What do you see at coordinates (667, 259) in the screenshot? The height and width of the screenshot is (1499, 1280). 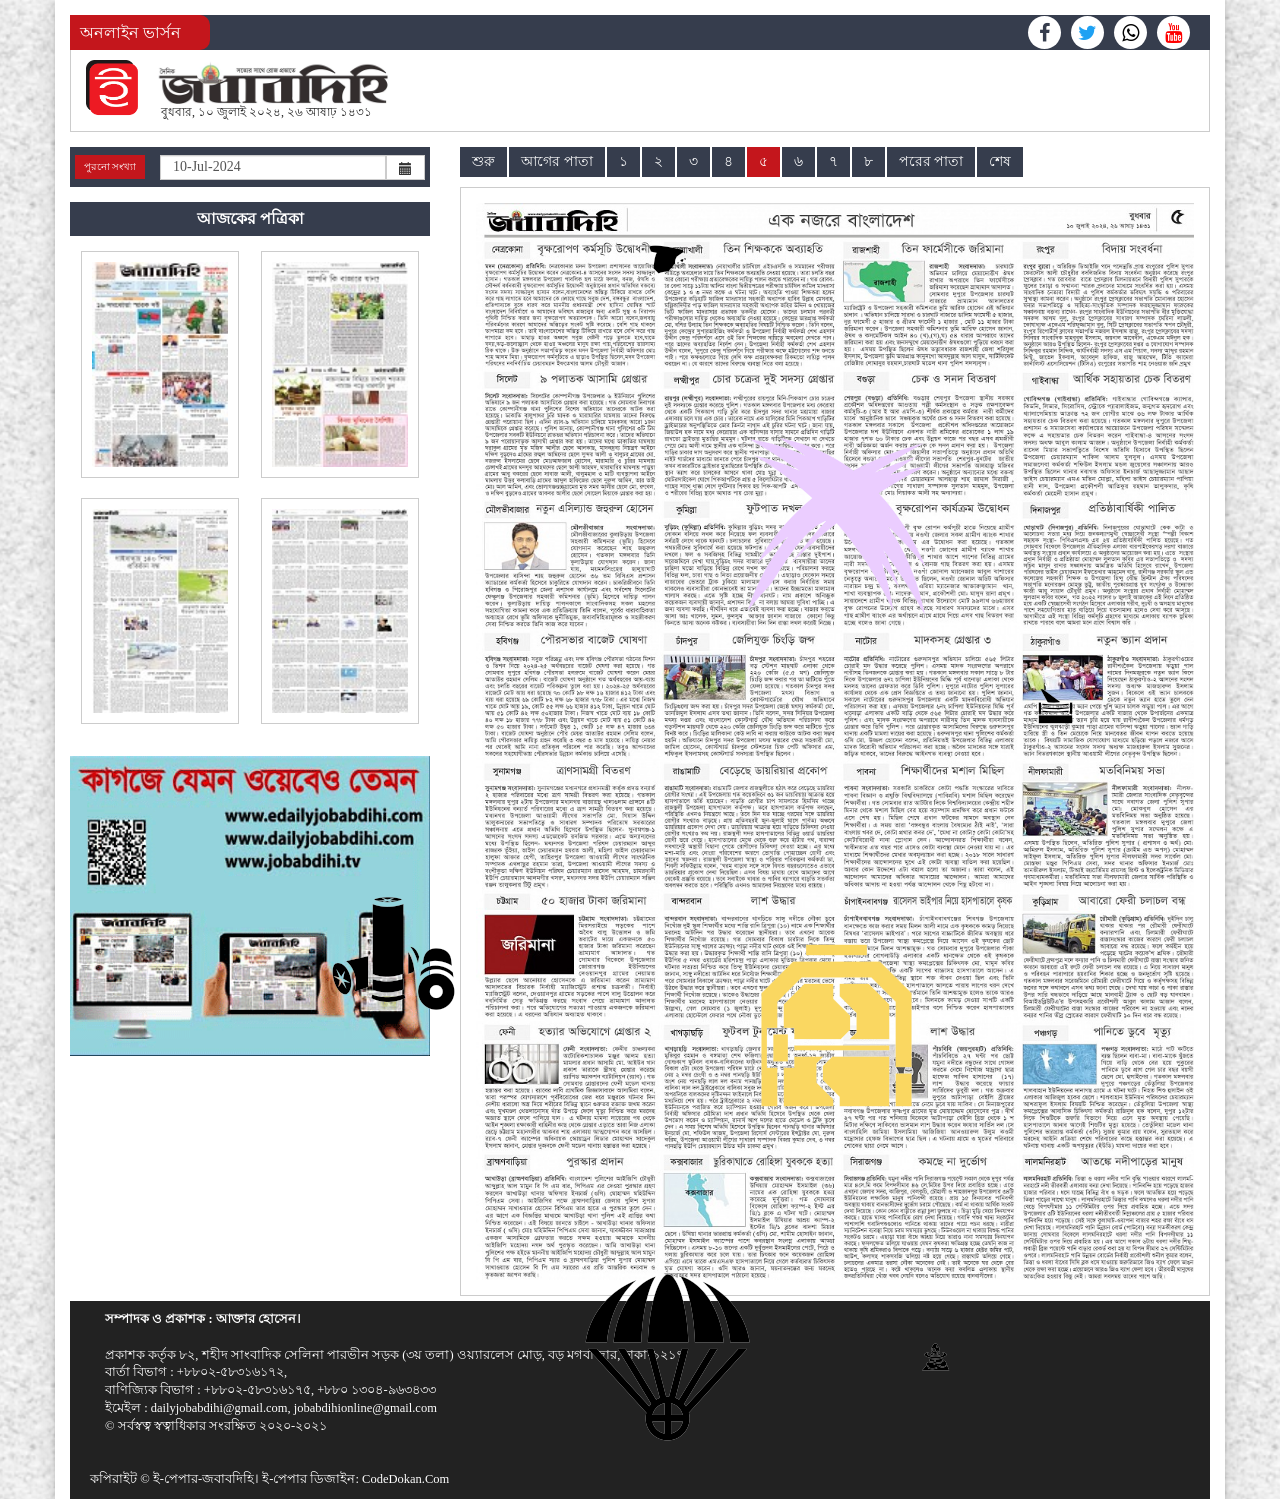 I see `select spain as your country or region` at bounding box center [667, 259].